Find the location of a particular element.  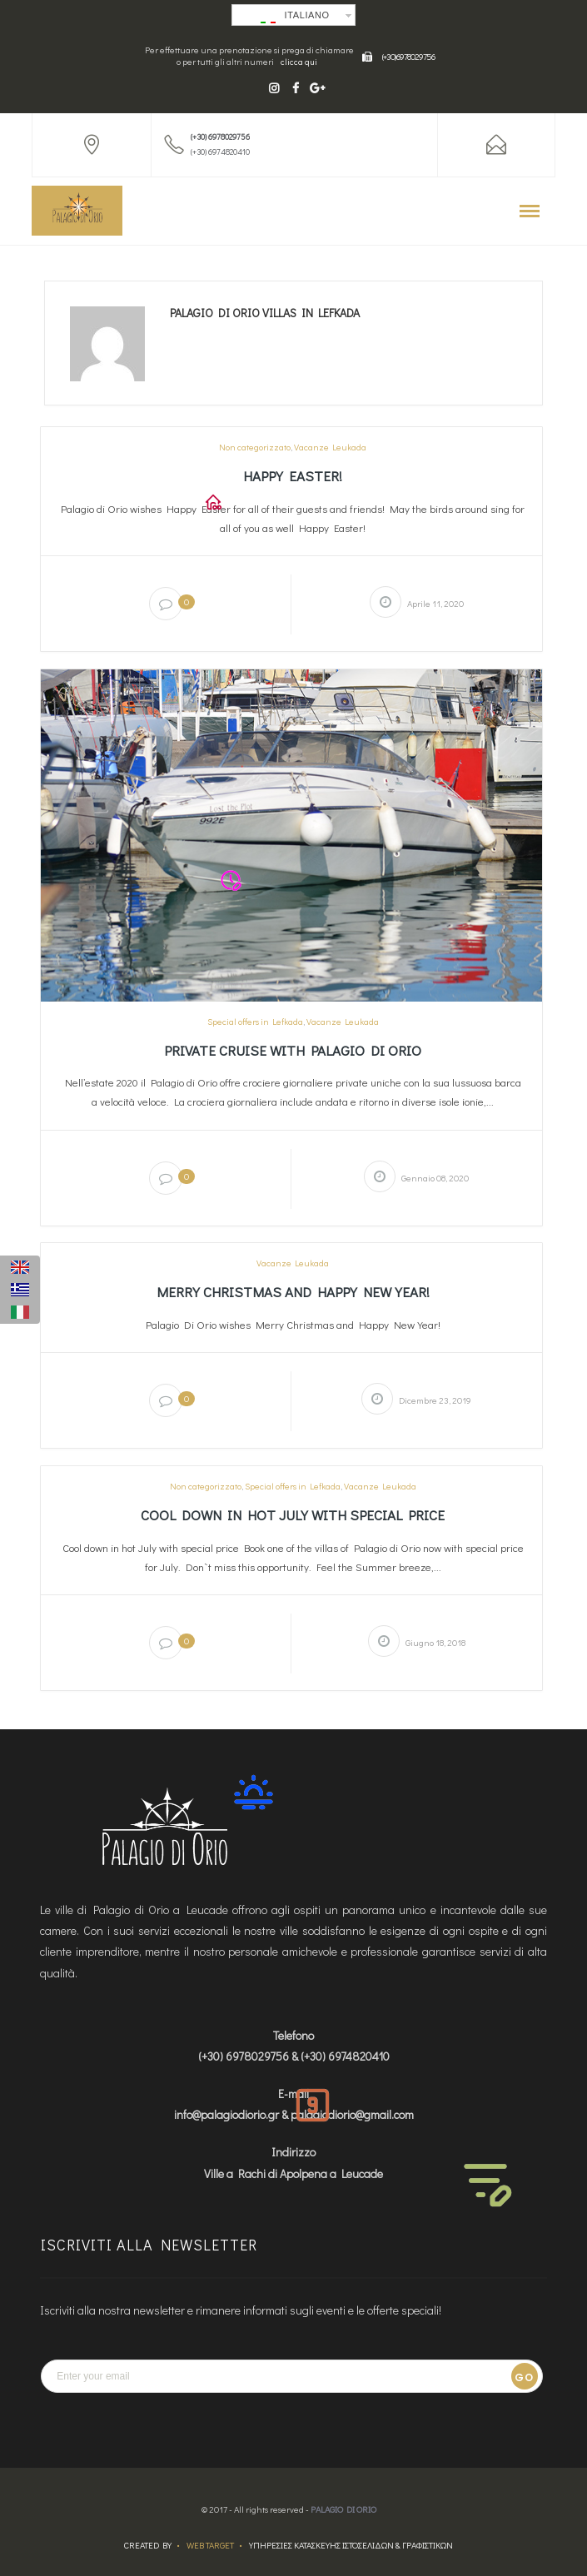

select or navigate to item number 9 is located at coordinates (312, 2105).